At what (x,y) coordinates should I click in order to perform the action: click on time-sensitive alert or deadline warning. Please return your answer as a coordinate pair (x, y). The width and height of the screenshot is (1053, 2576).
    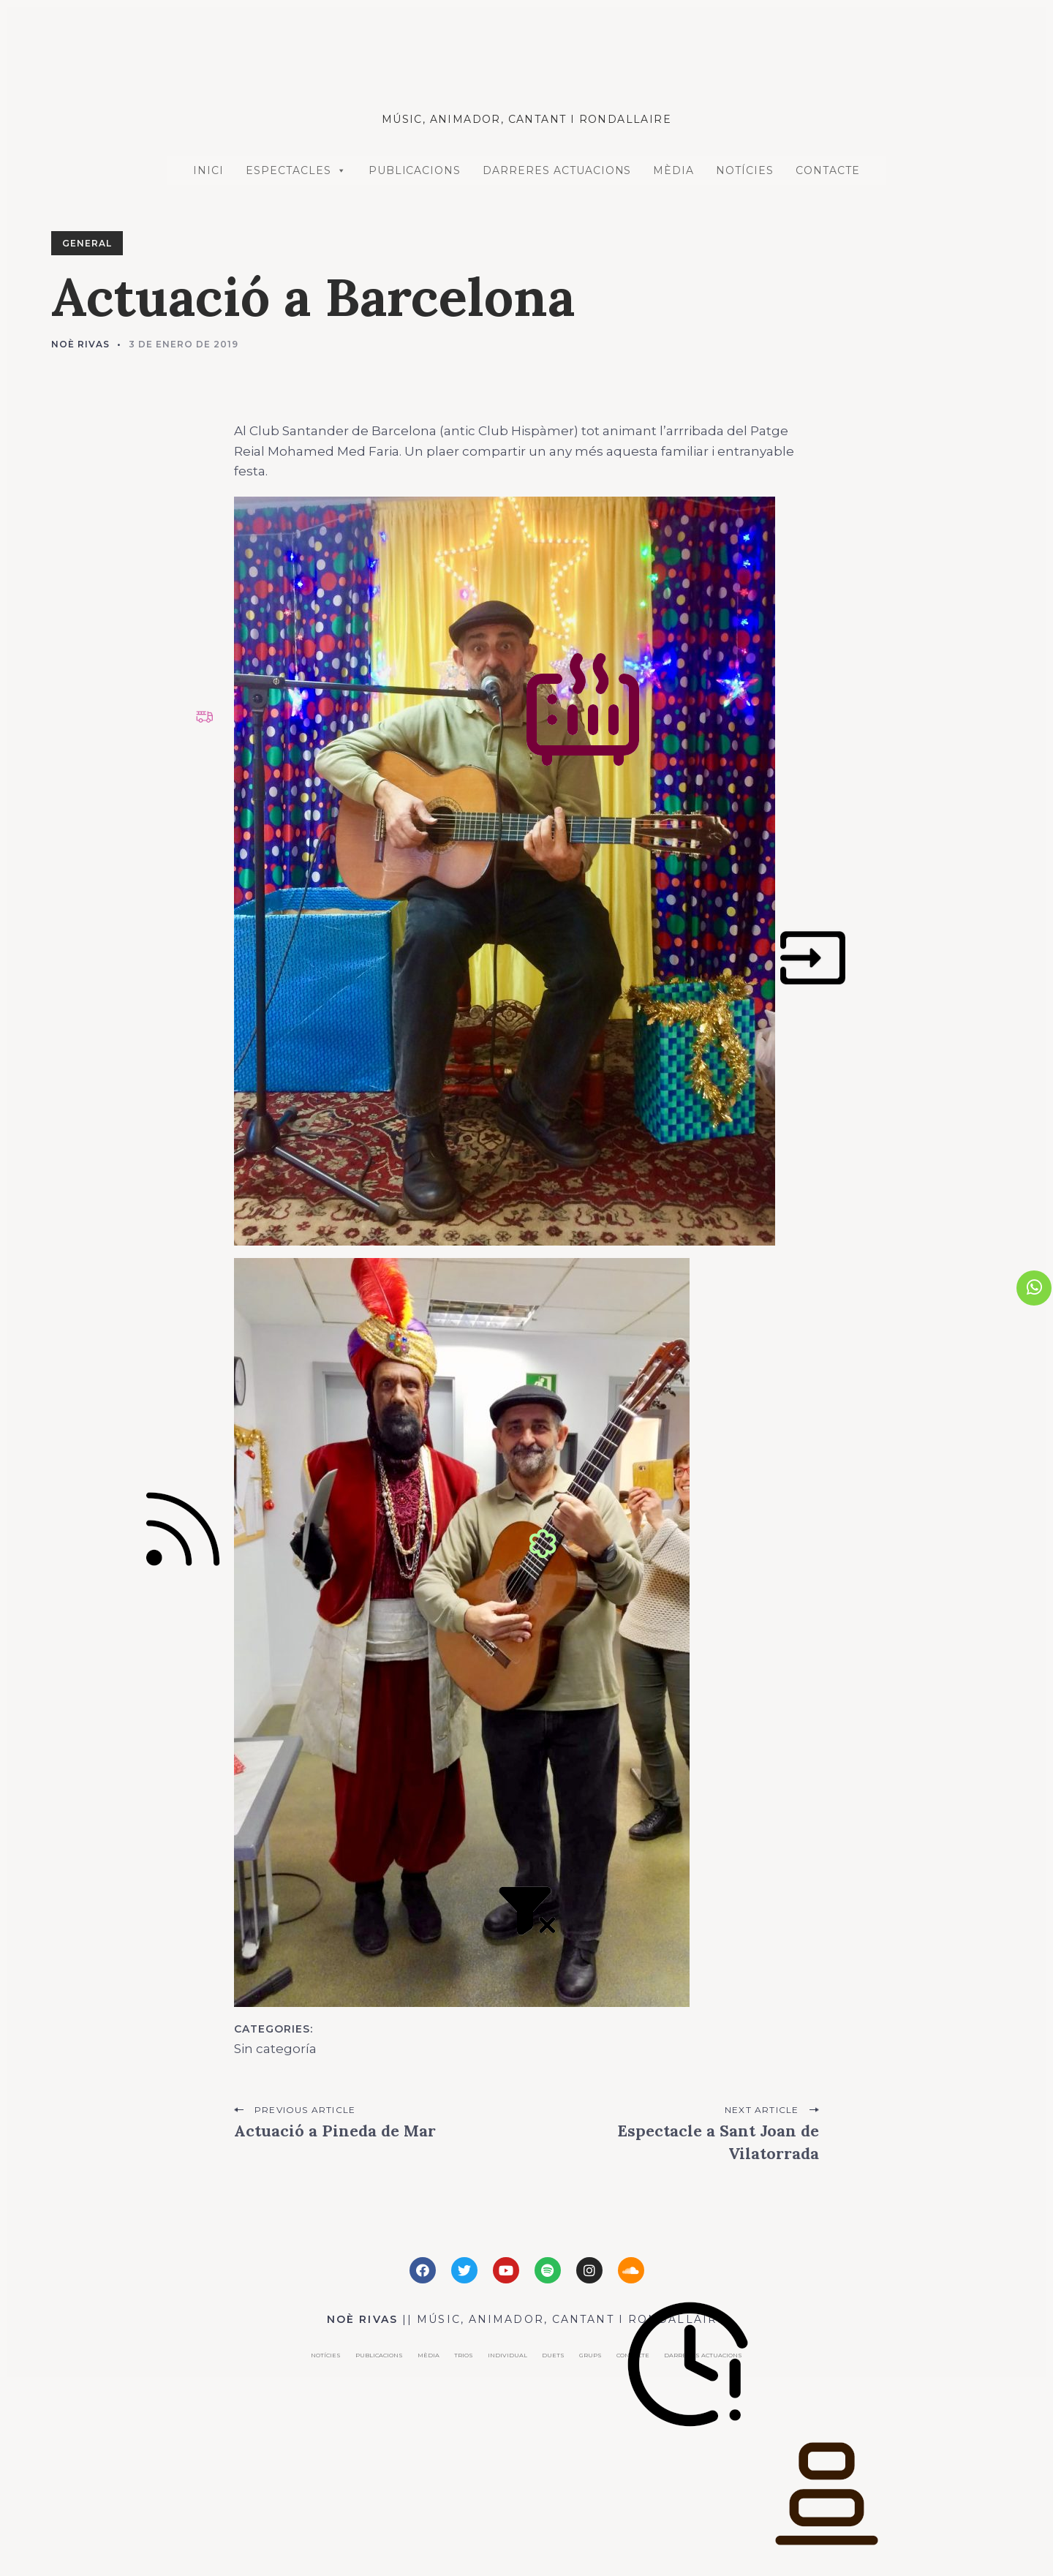
    Looking at the image, I should click on (690, 2364).